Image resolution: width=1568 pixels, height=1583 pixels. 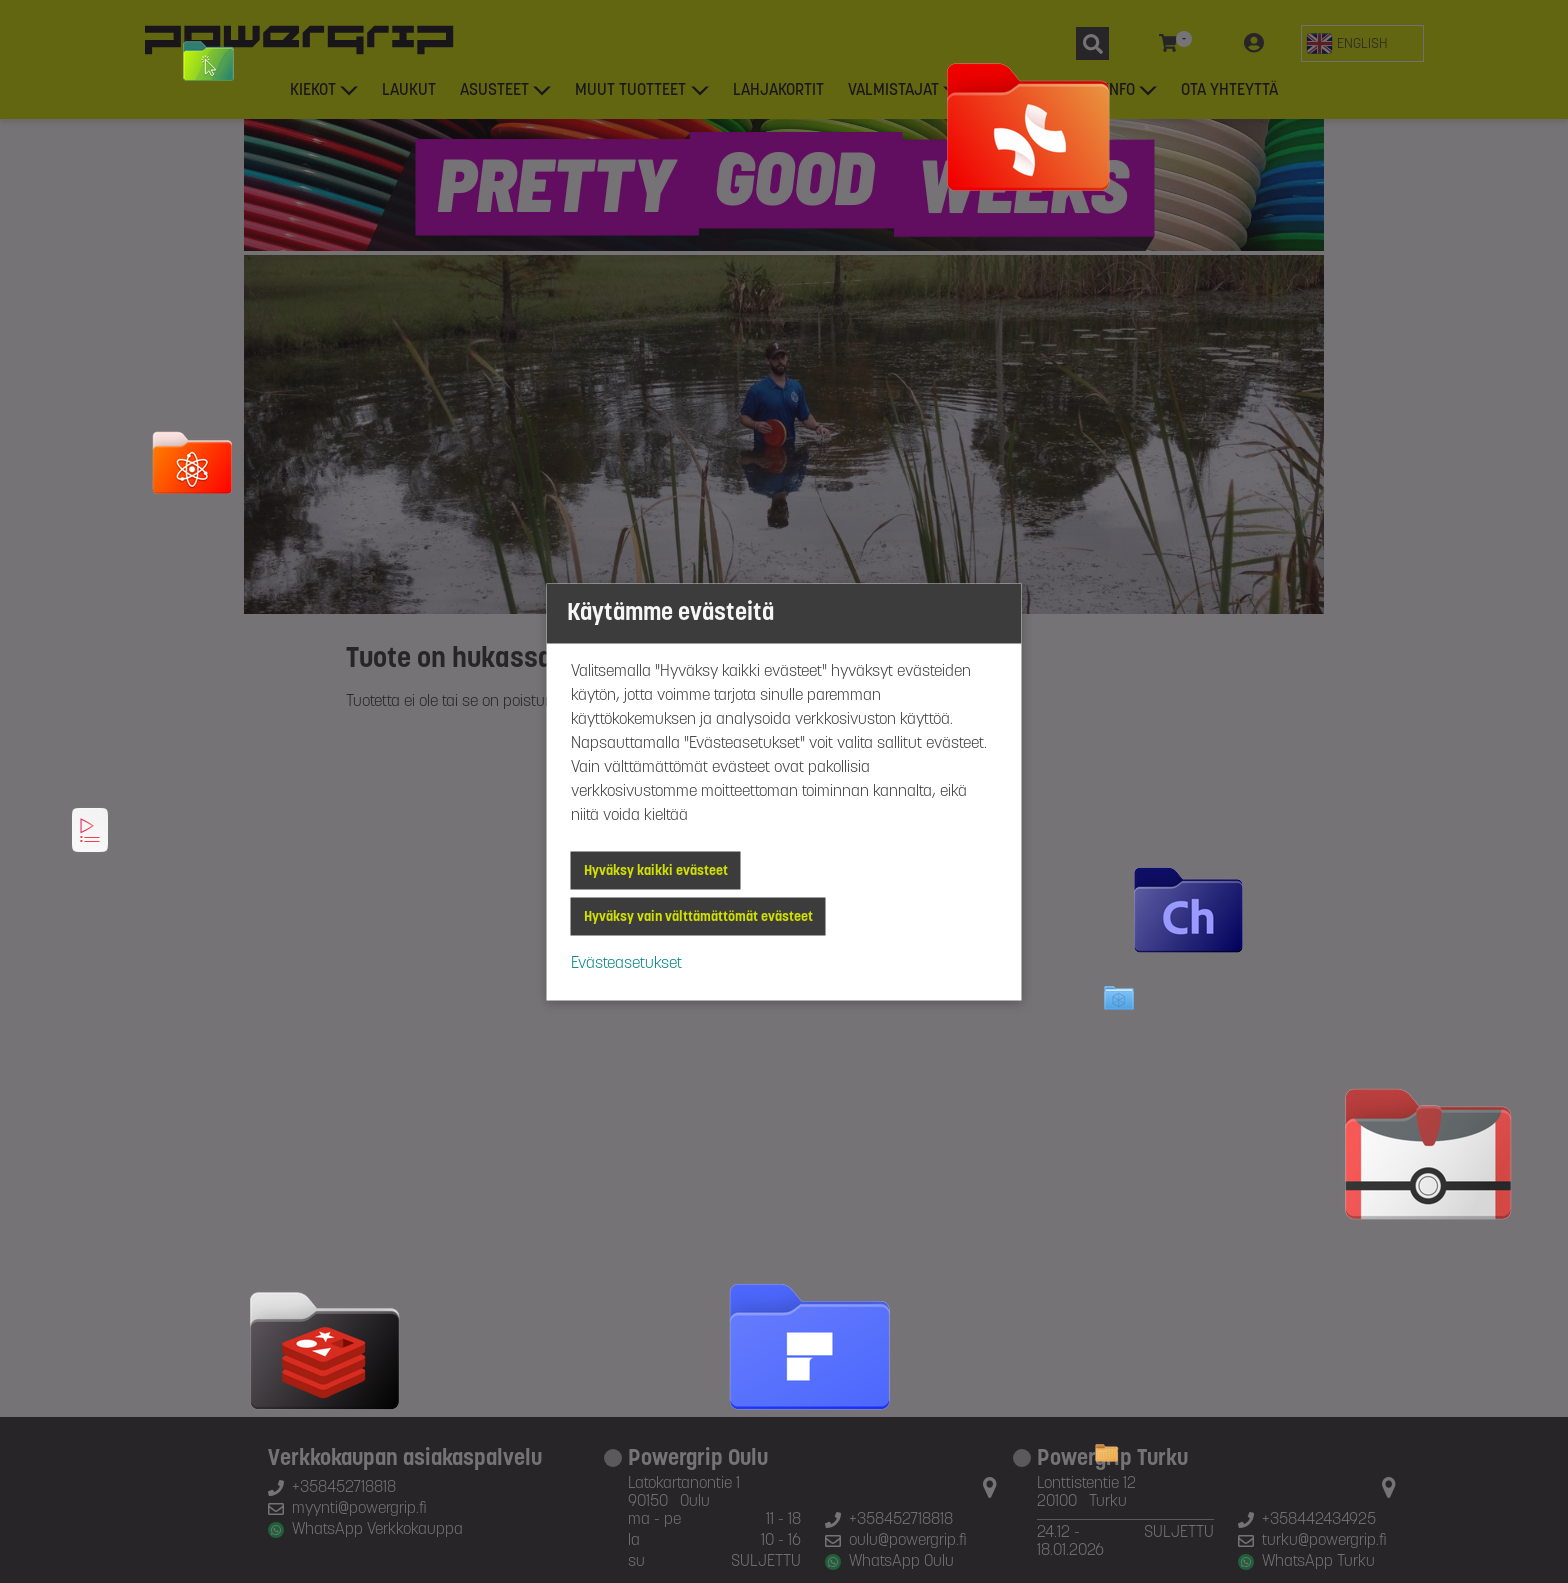 I want to click on an mpegurl audio playlist file, so click(x=90, y=830).